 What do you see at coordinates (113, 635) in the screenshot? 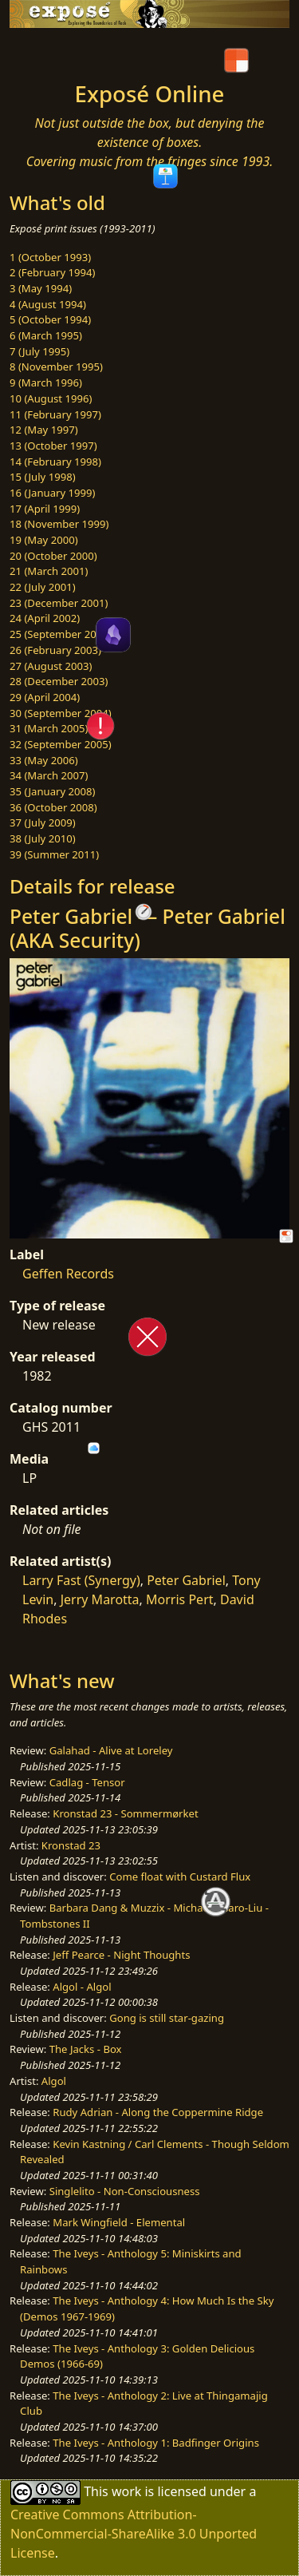
I see `open obsidian note-taking app` at bounding box center [113, 635].